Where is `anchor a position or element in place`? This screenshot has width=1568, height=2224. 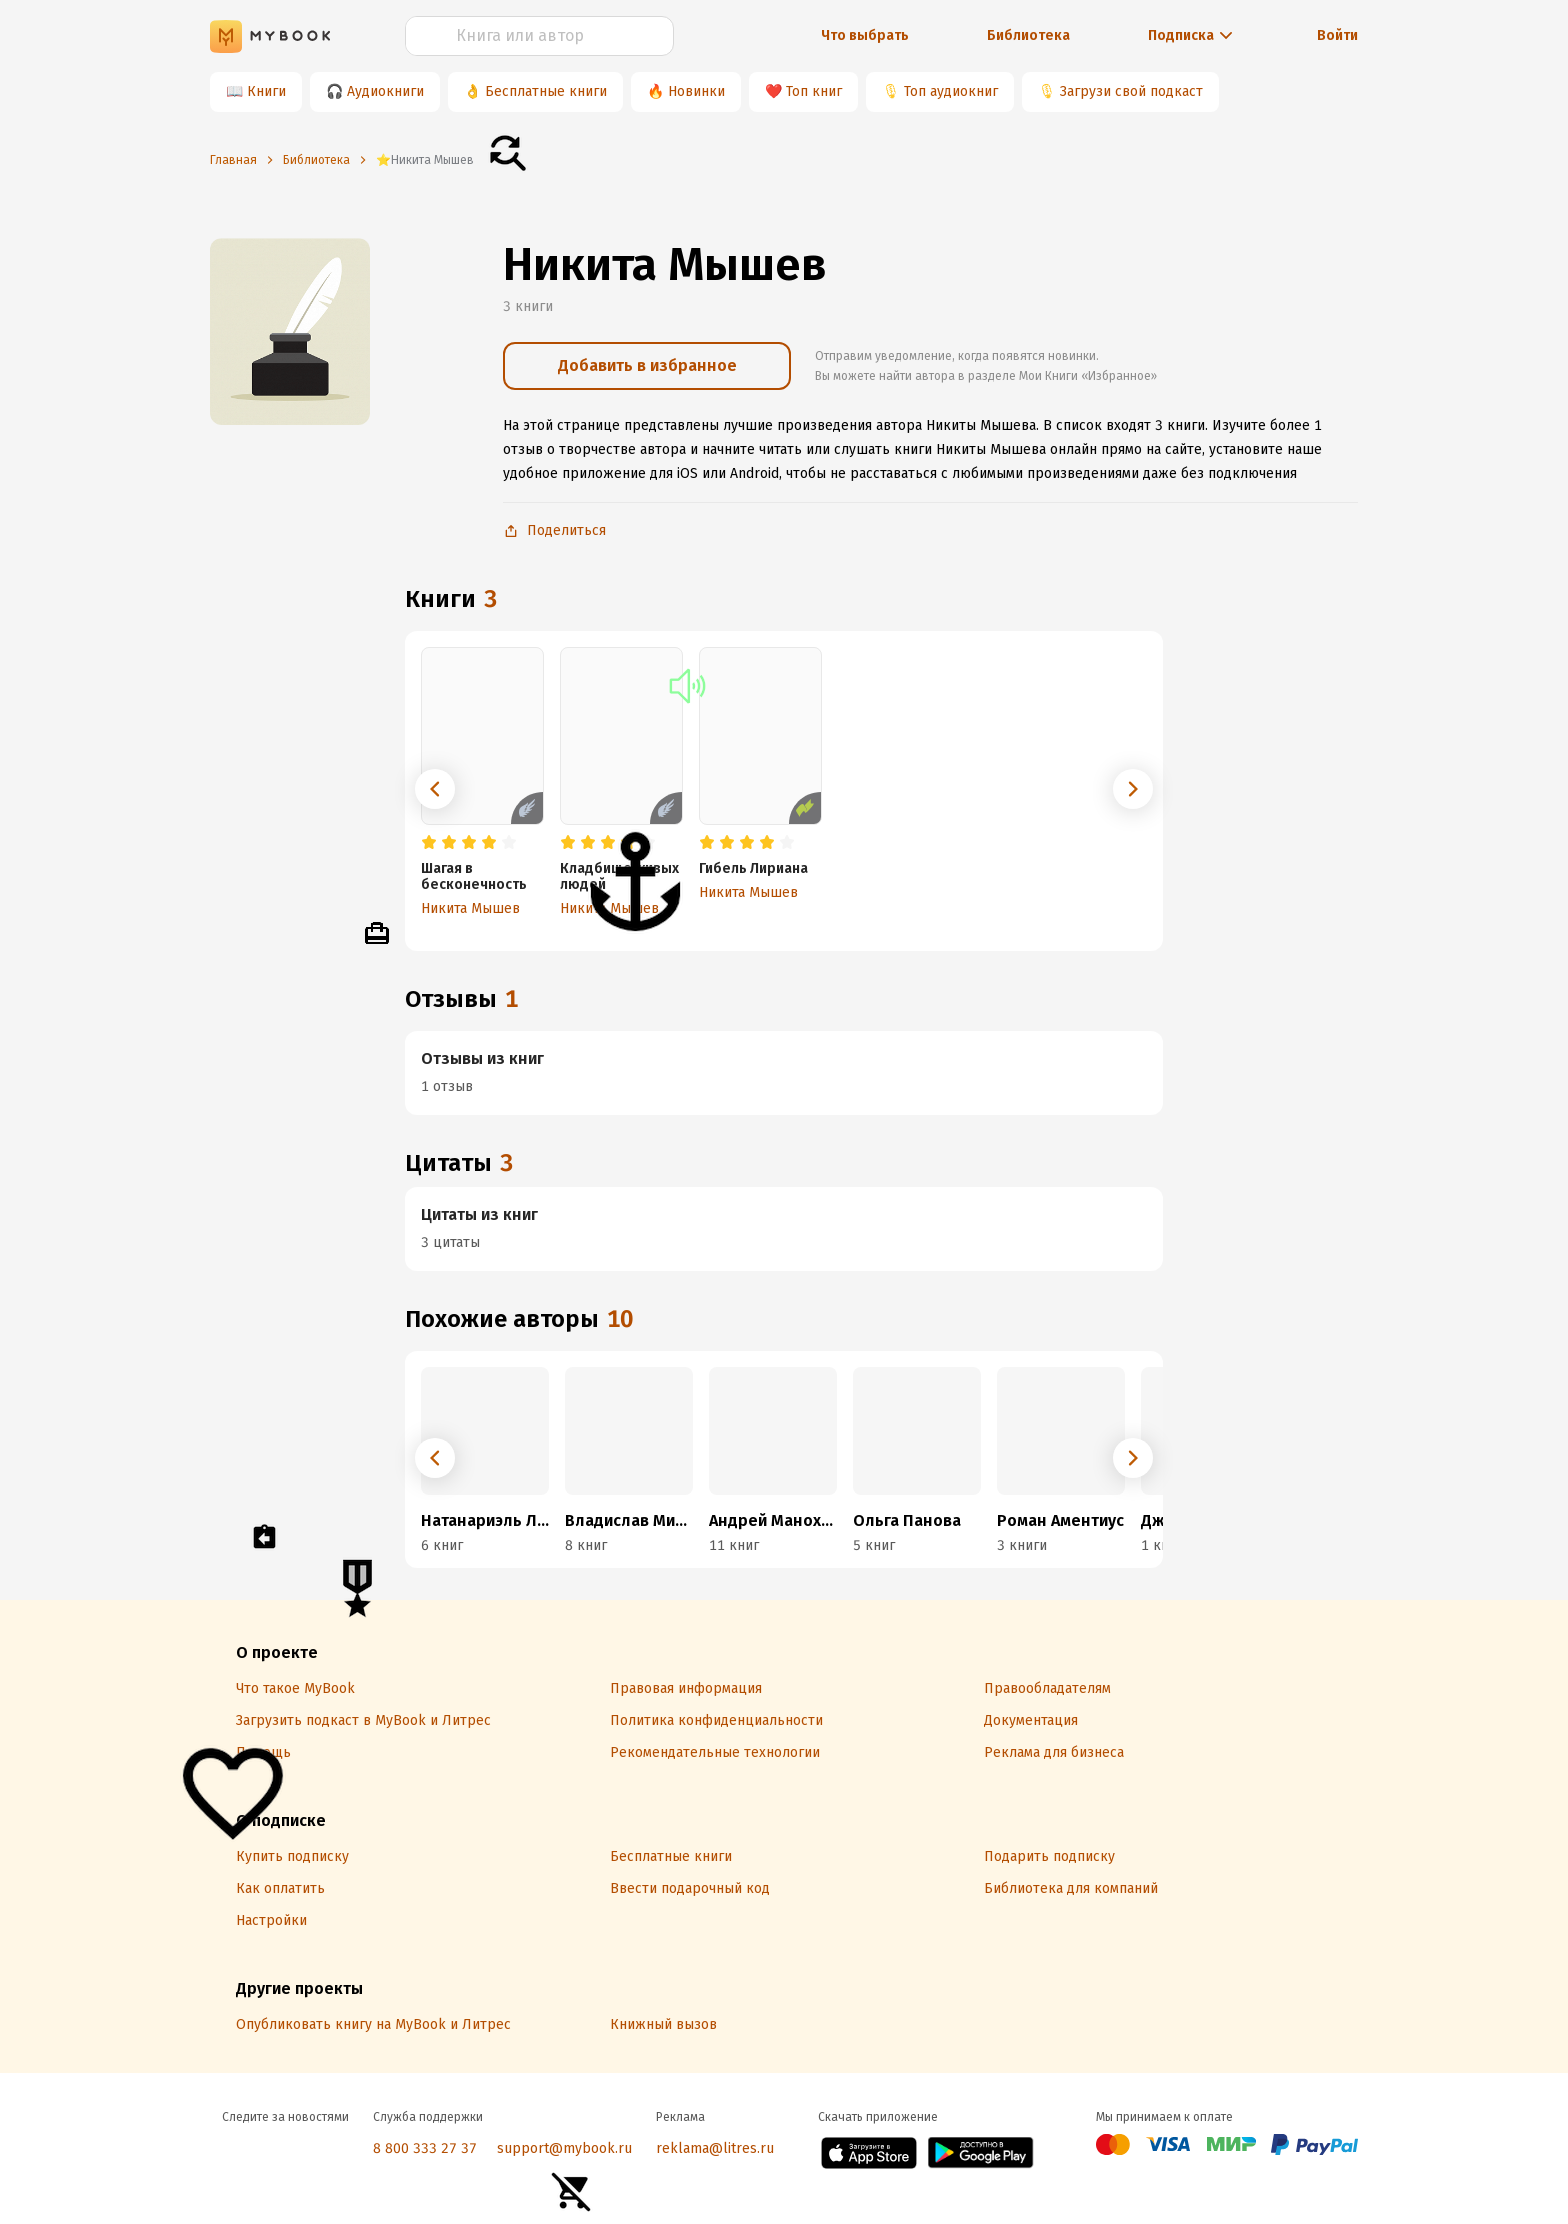 anchor a position or element in place is located at coordinates (635, 881).